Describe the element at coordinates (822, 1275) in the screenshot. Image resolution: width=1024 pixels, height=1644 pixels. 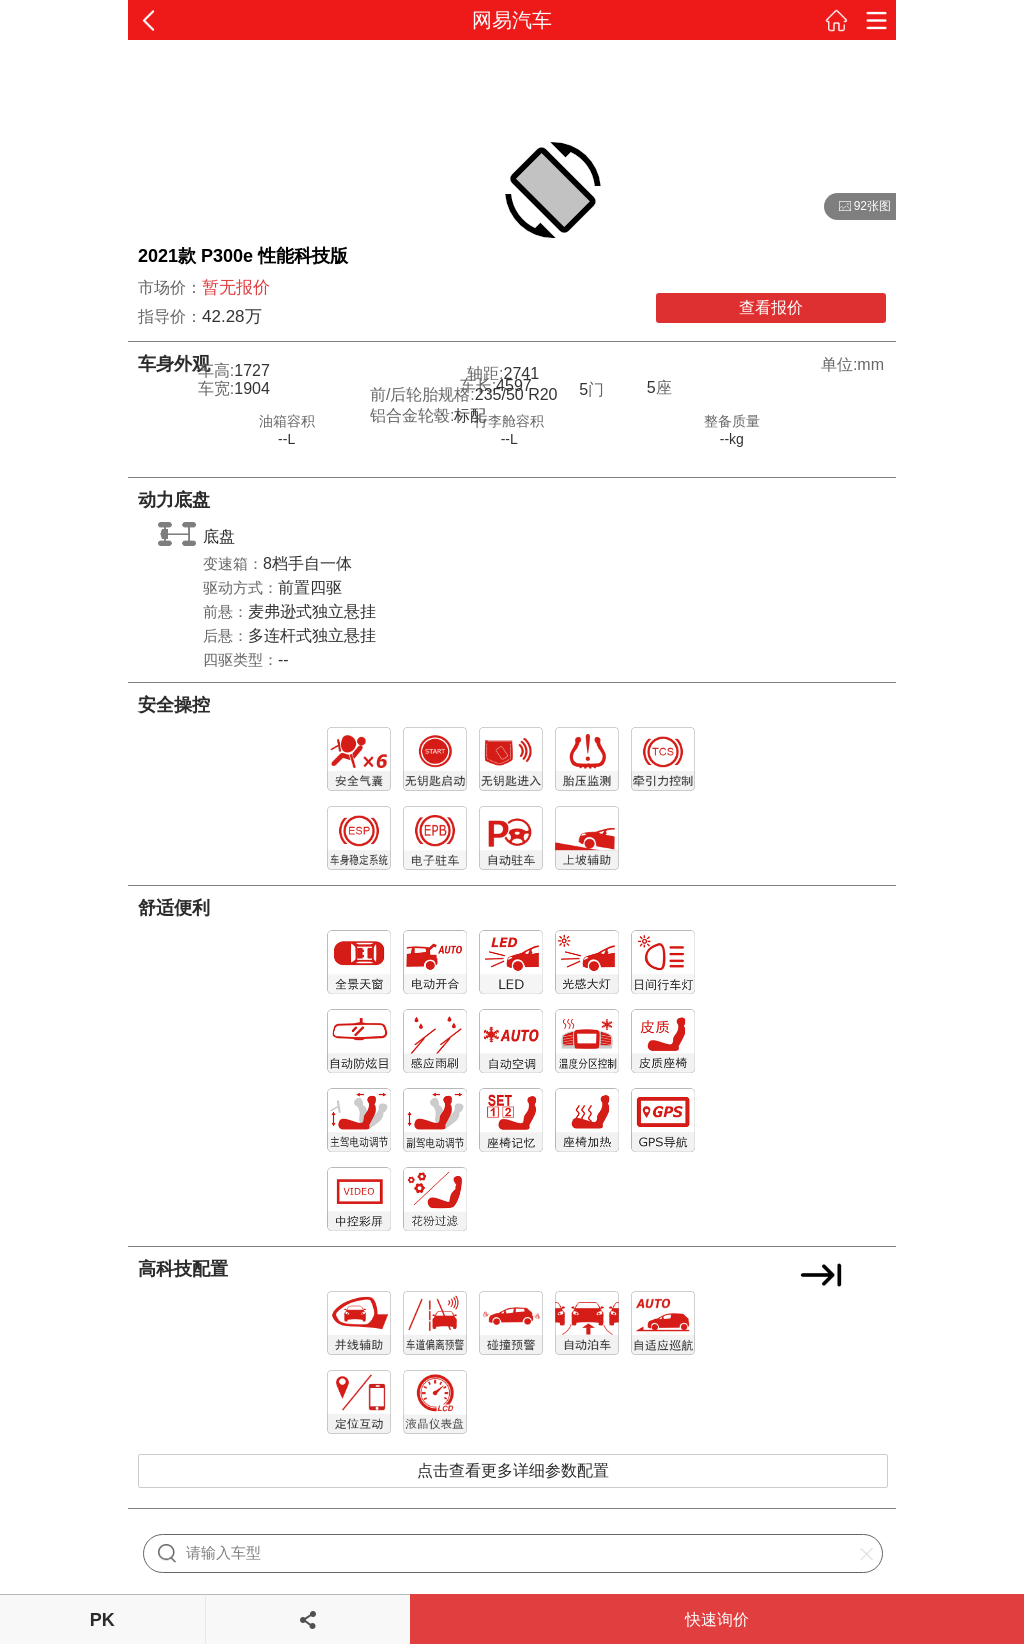
I see `move cursor to end of line` at that location.